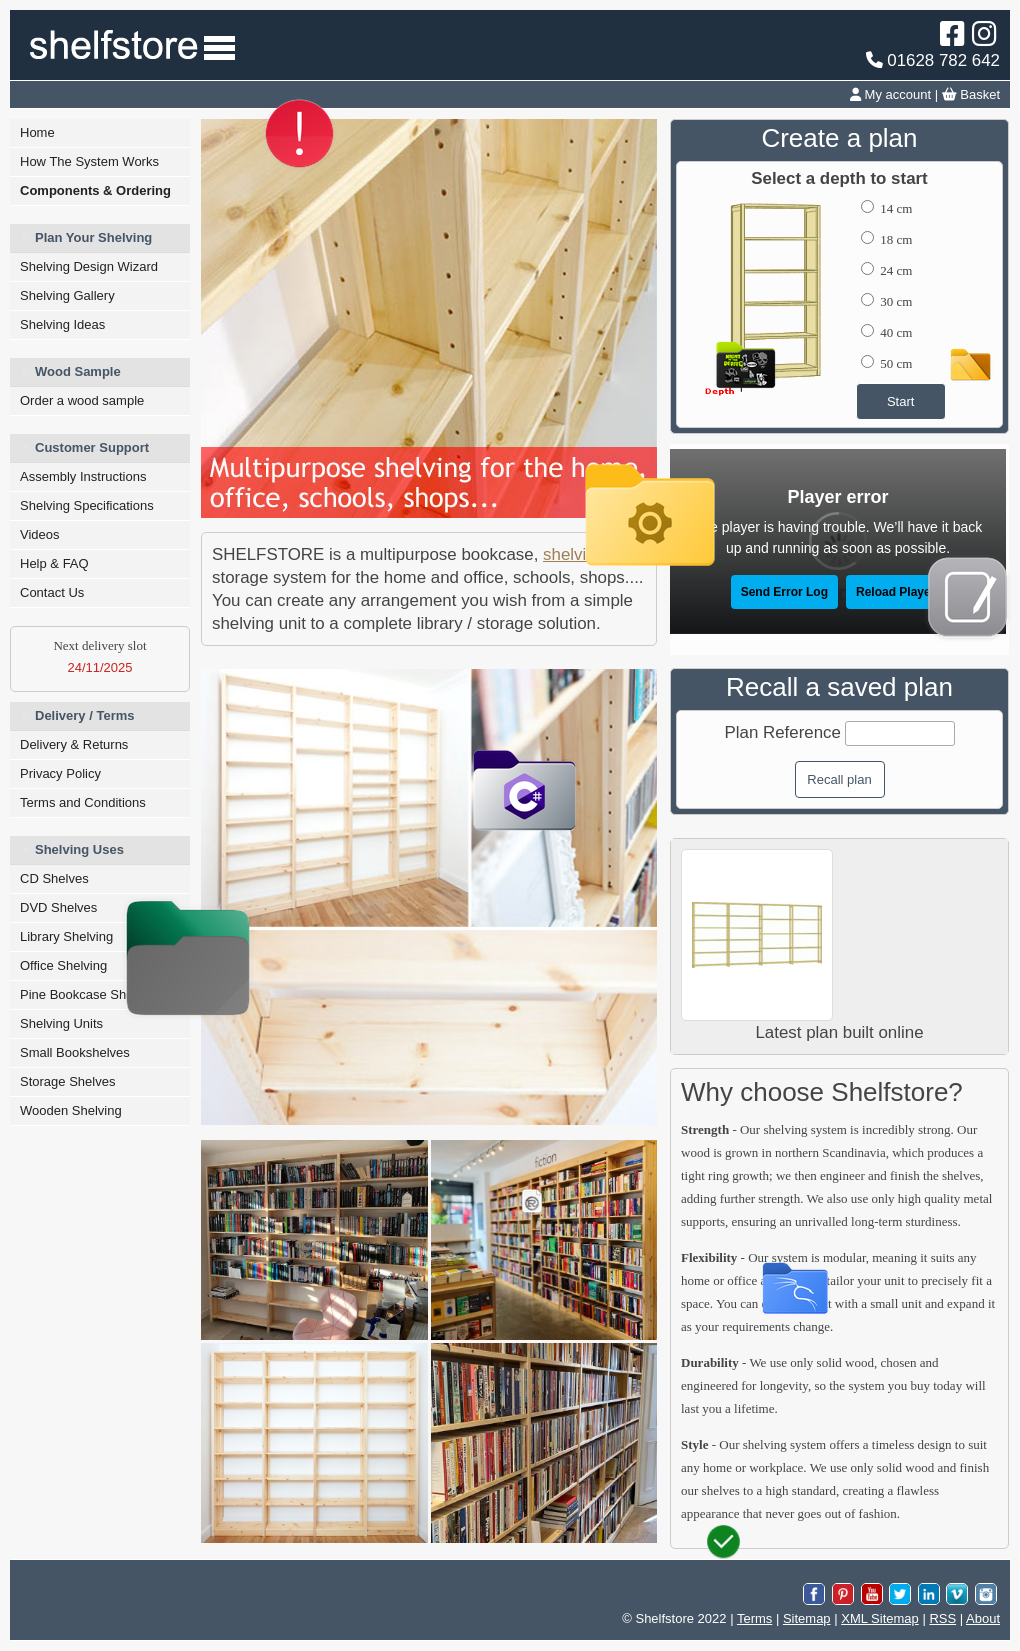 Image resolution: width=1020 pixels, height=1651 pixels. I want to click on open files folder, so click(970, 365).